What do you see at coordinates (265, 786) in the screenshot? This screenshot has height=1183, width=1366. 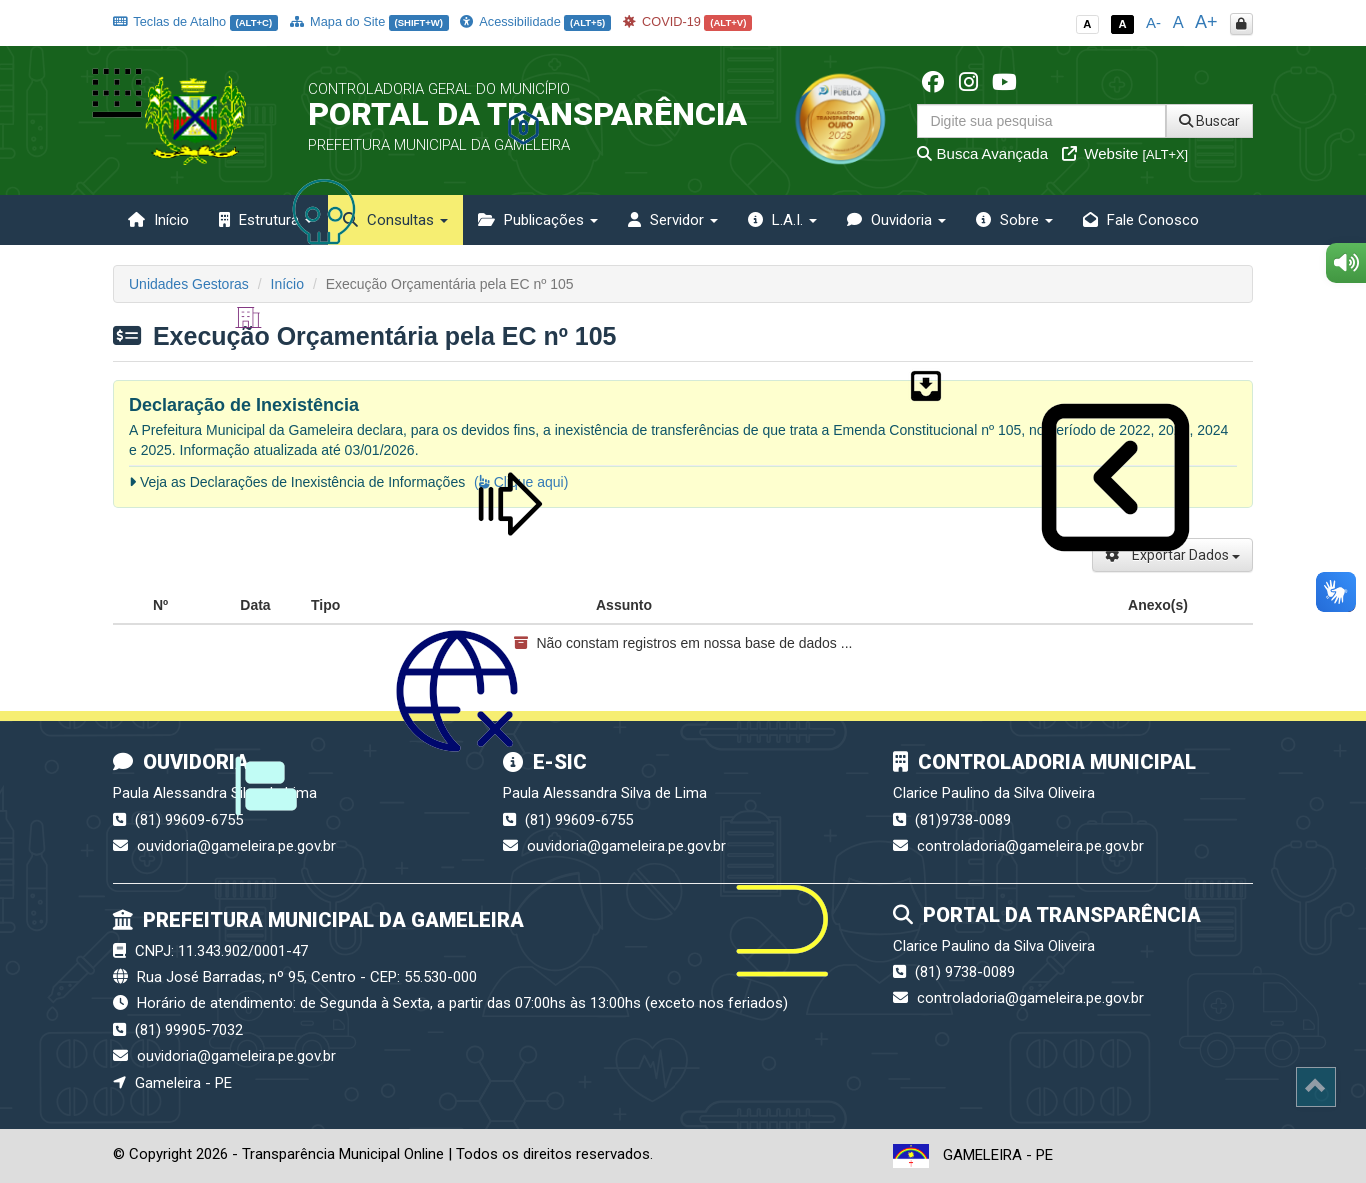 I see `align content to the left` at bounding box center [265, 786].